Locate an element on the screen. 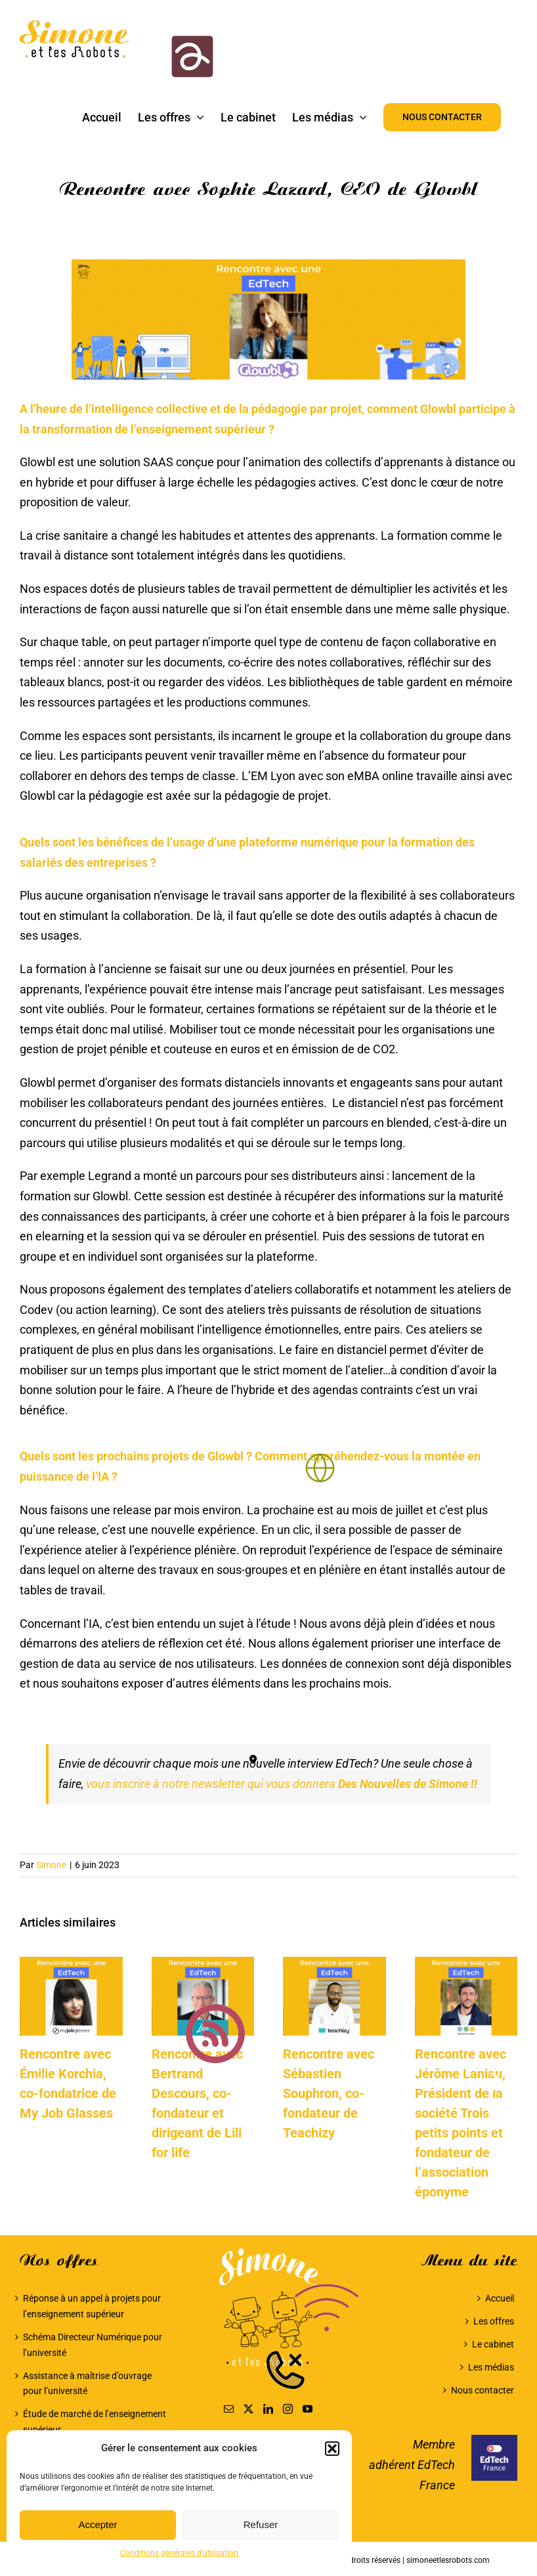 The height and width of the screenshot is (2576, 537). freehand drawing or sketch tool is located at coordinates (192, 56).